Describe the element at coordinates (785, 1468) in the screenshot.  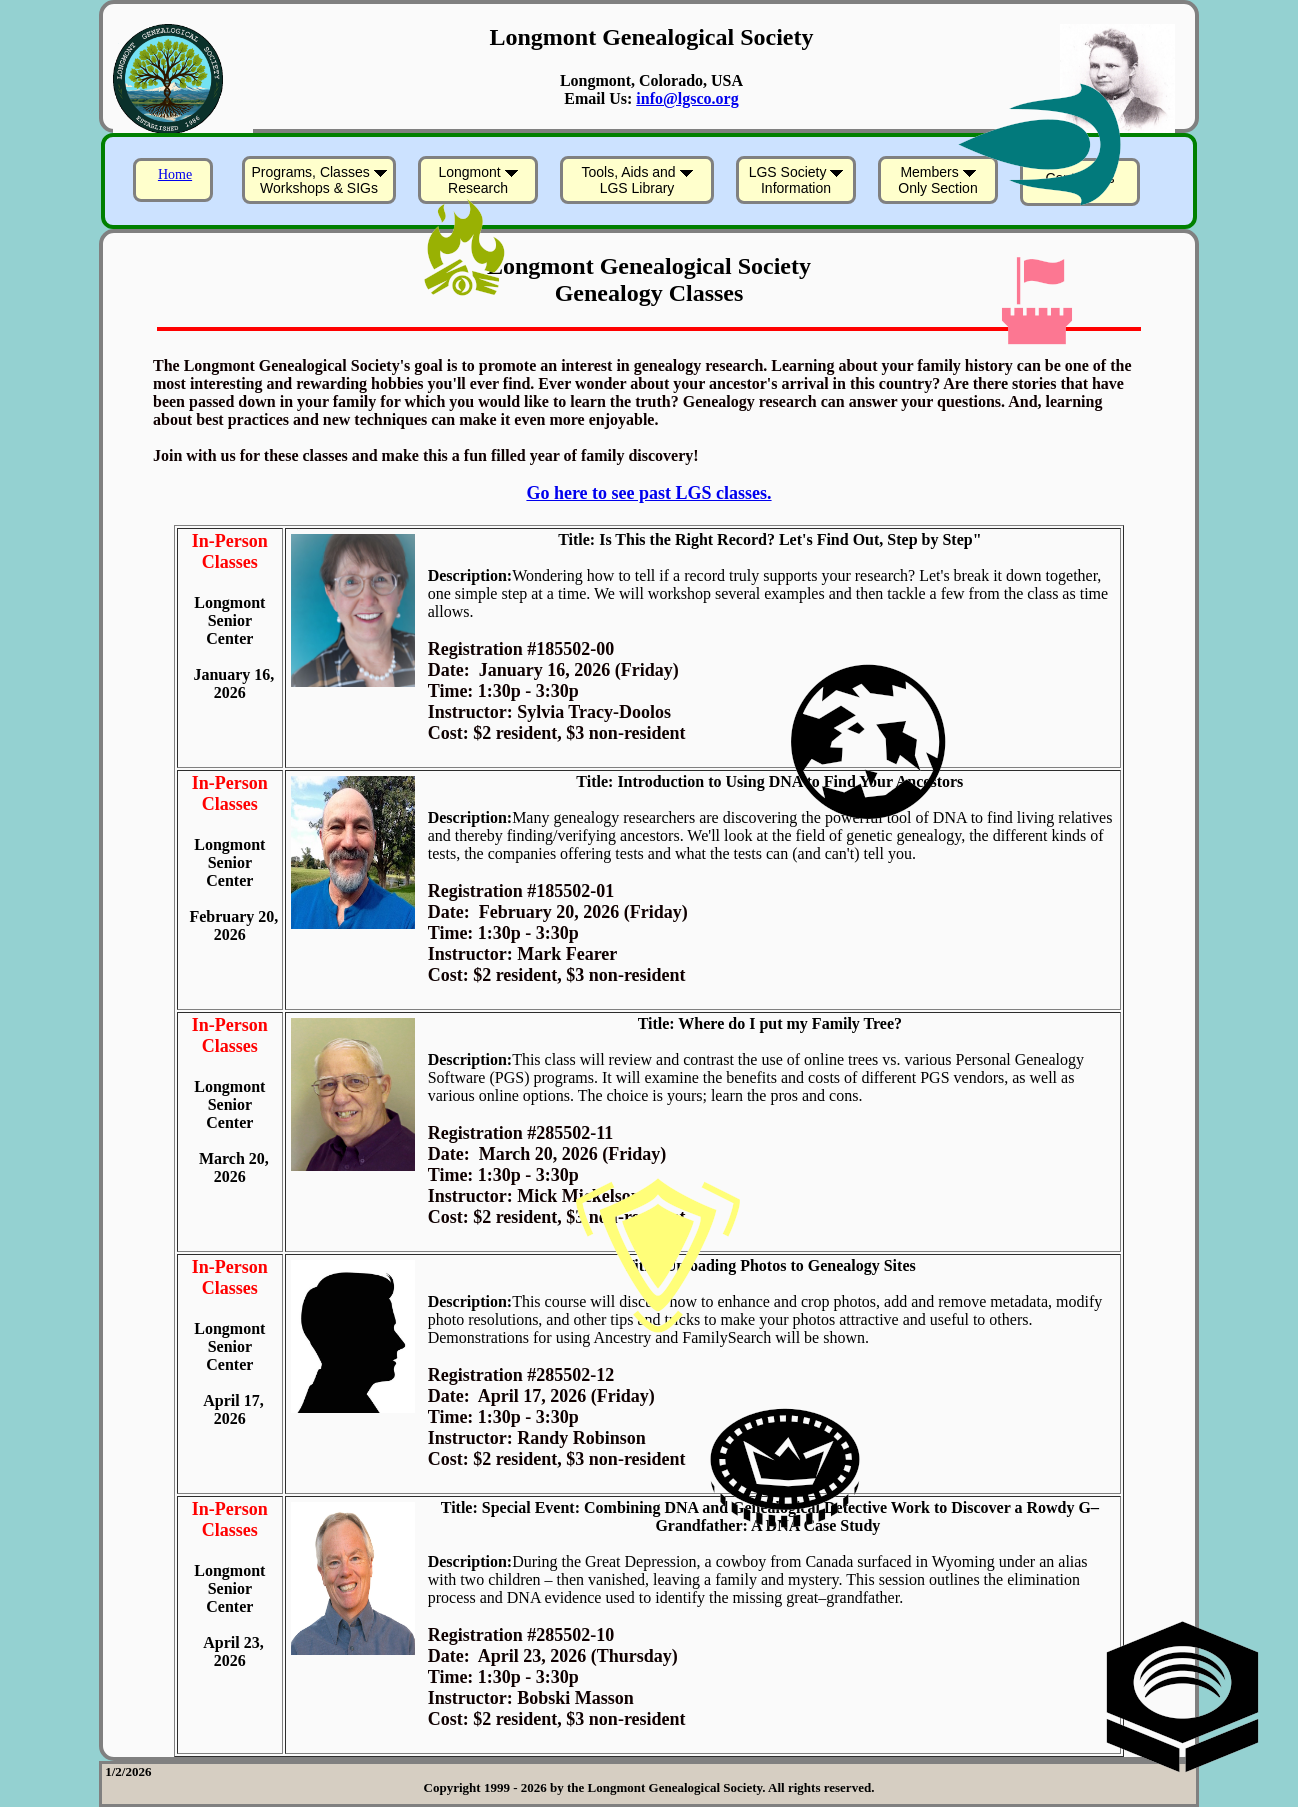
I see `view your premium currency balance` at that location.